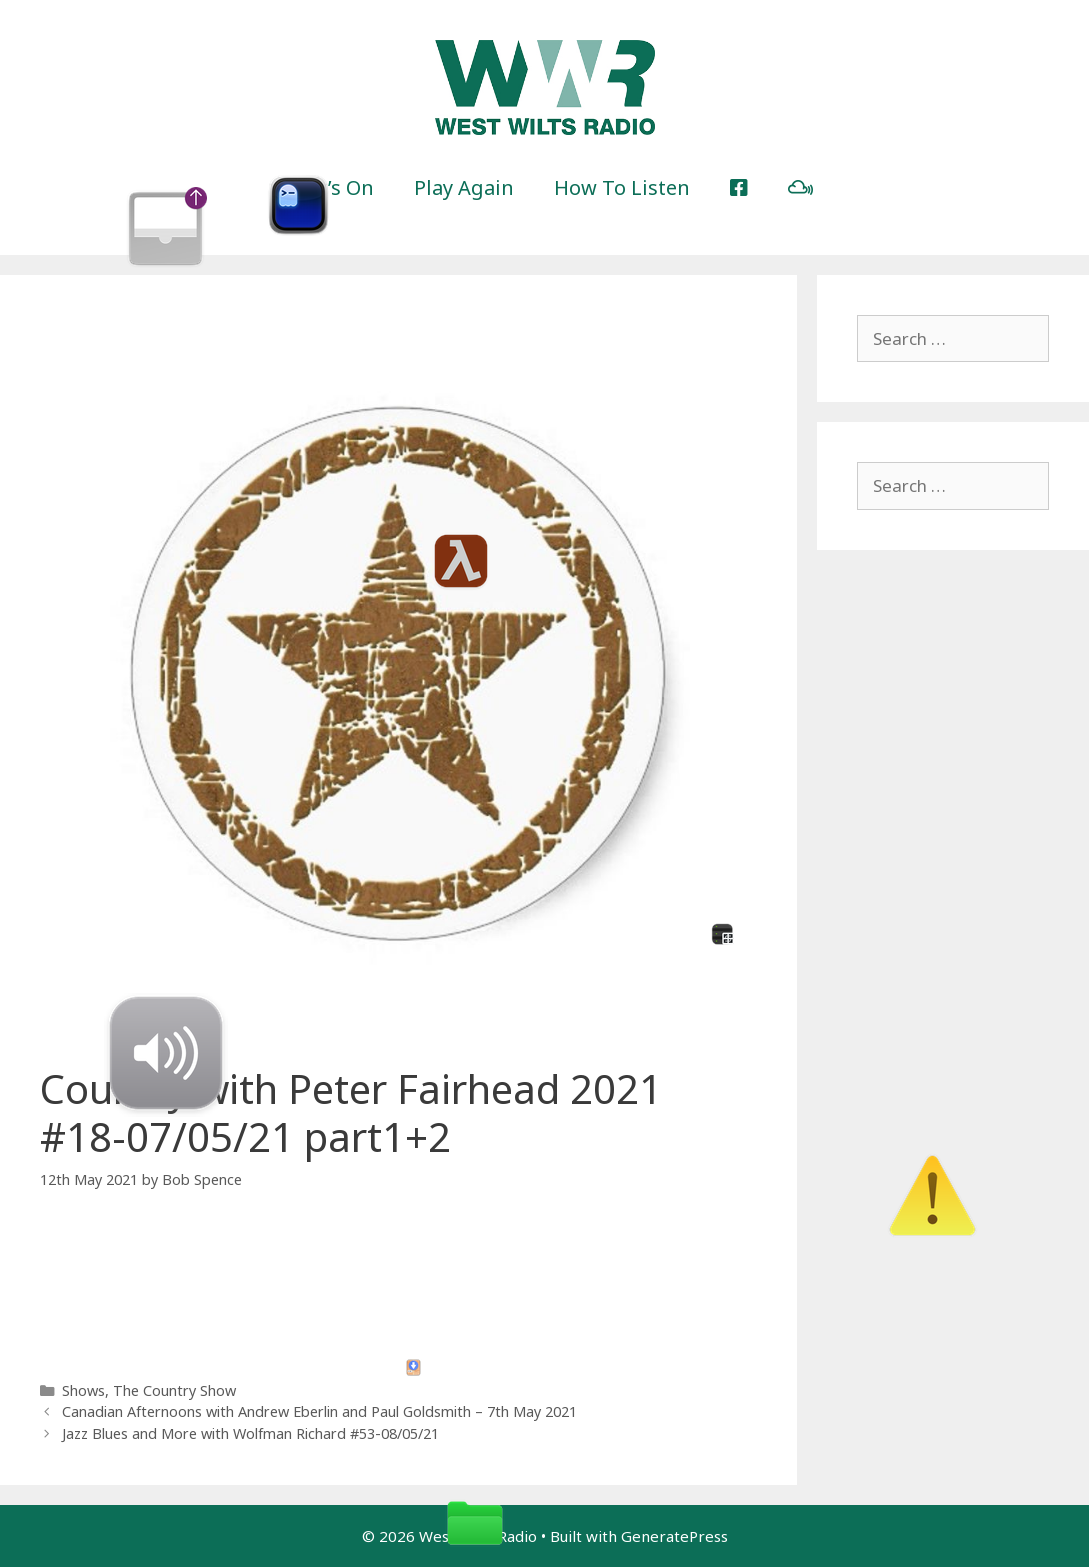 This screenshot has width=1089, height=1567. Describe the element at coordinates (722, 934) in the screenshot. I see `configure windows file sharing preferences` at that location.